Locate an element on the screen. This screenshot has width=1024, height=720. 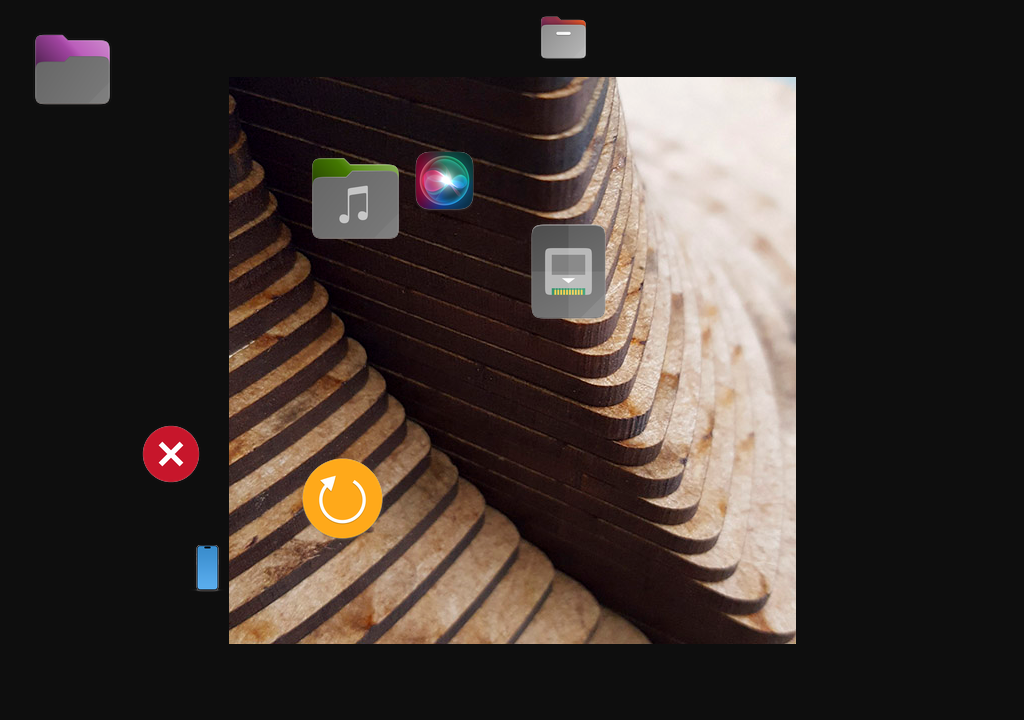
cancel the current action or operation is located at coordinates (171, 454).